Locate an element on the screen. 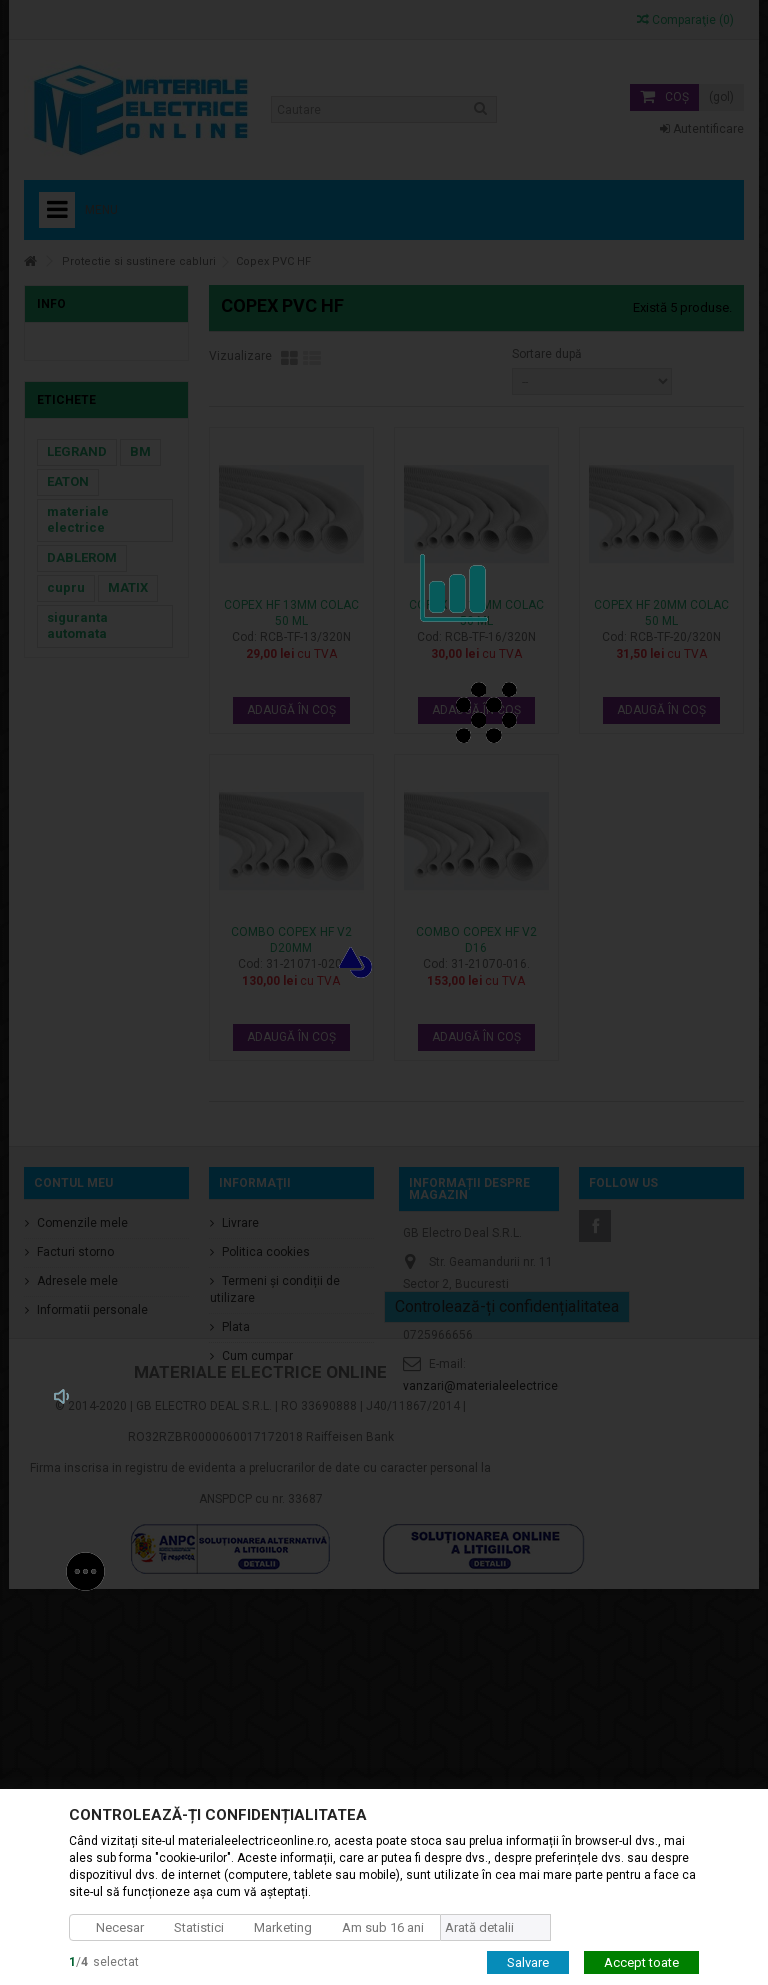  view analytics or statistics is located at coordinates (454, 588).